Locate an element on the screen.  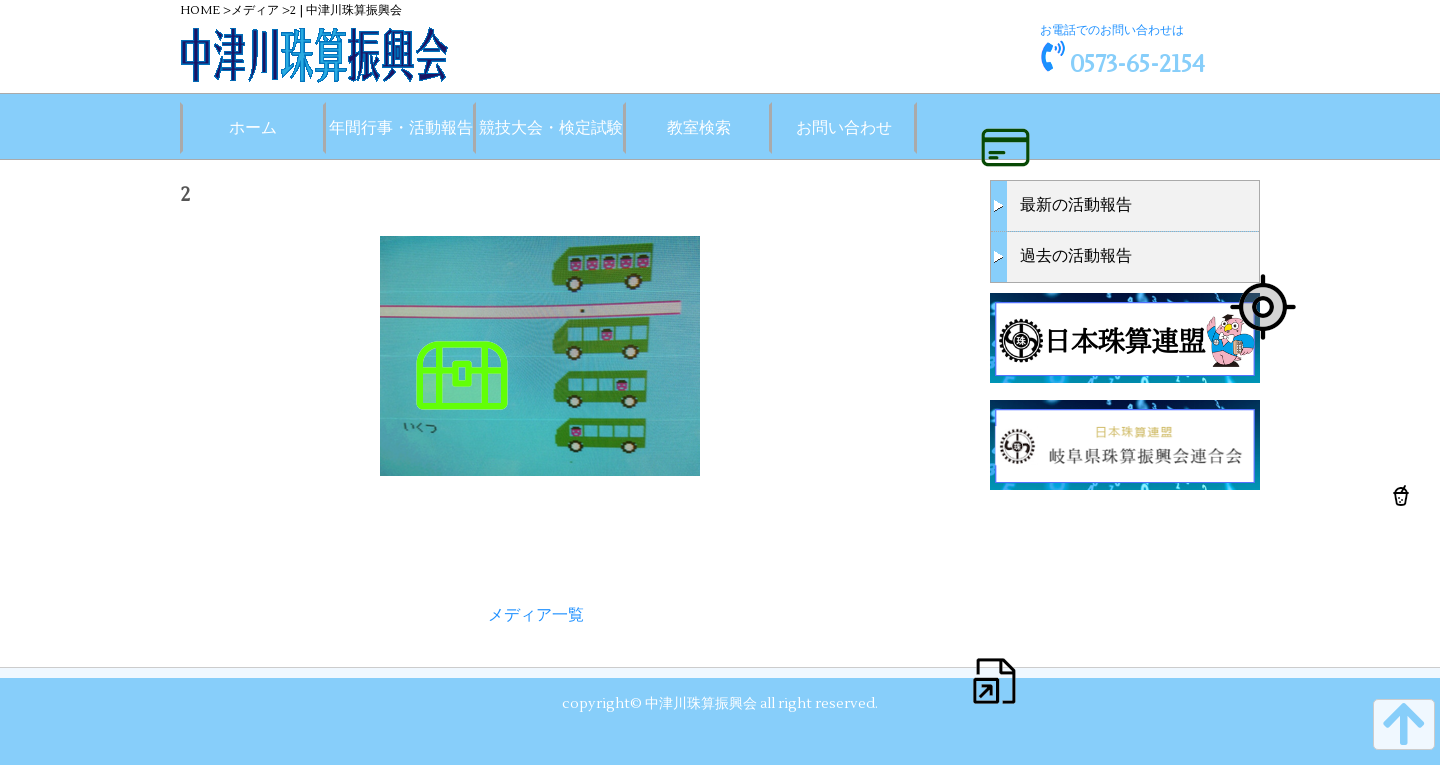
order bubble tea or boba drinks is located at coordinates (1401, 496).